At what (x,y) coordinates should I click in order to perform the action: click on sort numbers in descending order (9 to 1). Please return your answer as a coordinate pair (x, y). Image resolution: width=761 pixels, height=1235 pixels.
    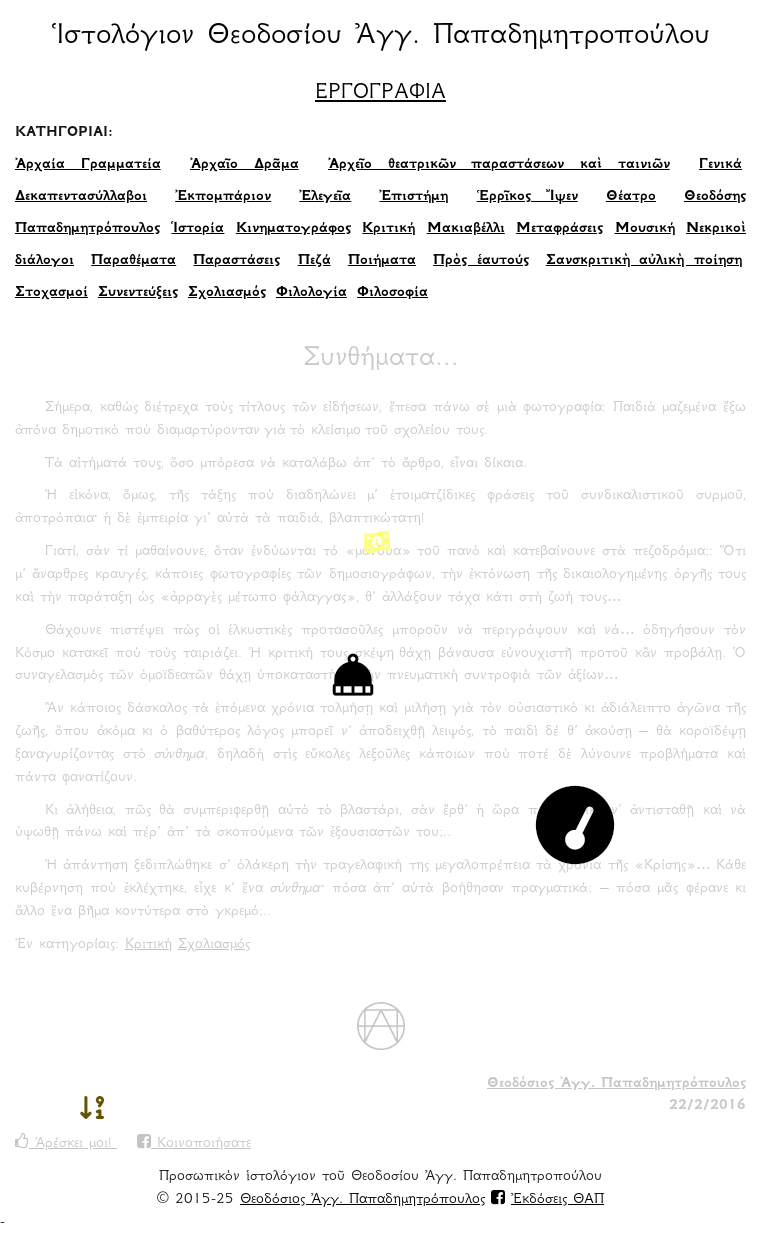
    Looking at the image, I should click on (92, 1107).